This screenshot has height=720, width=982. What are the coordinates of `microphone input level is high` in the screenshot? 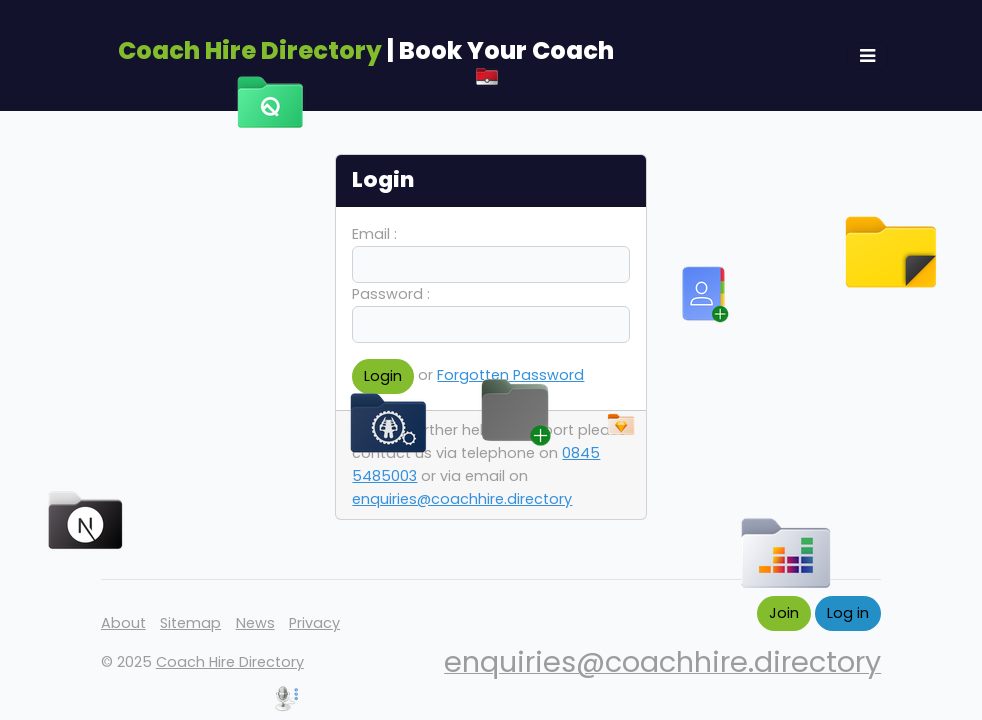 It's located at (287, 699).